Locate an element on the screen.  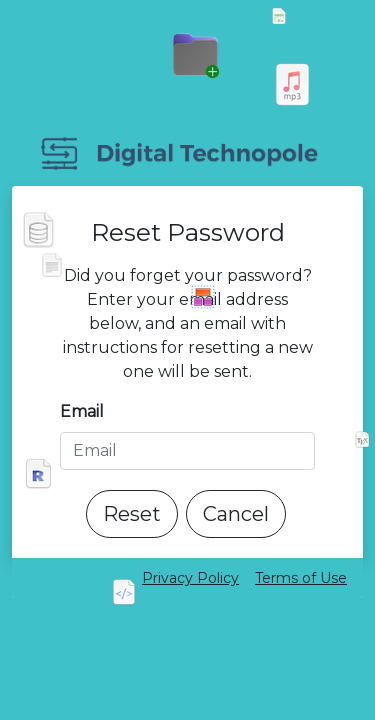
create a new folder is located at coordinates (195, 54).